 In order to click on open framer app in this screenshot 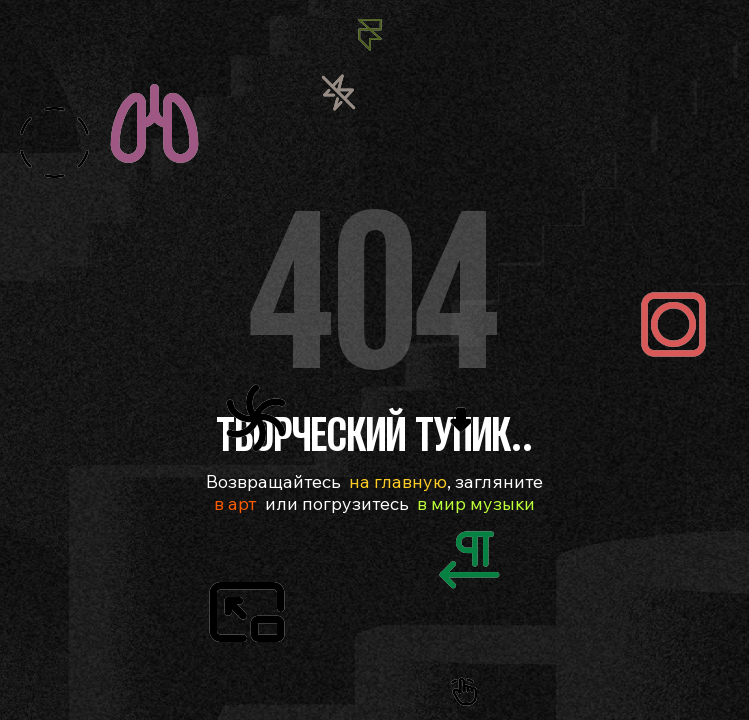, I will do `click(370, 33)`.